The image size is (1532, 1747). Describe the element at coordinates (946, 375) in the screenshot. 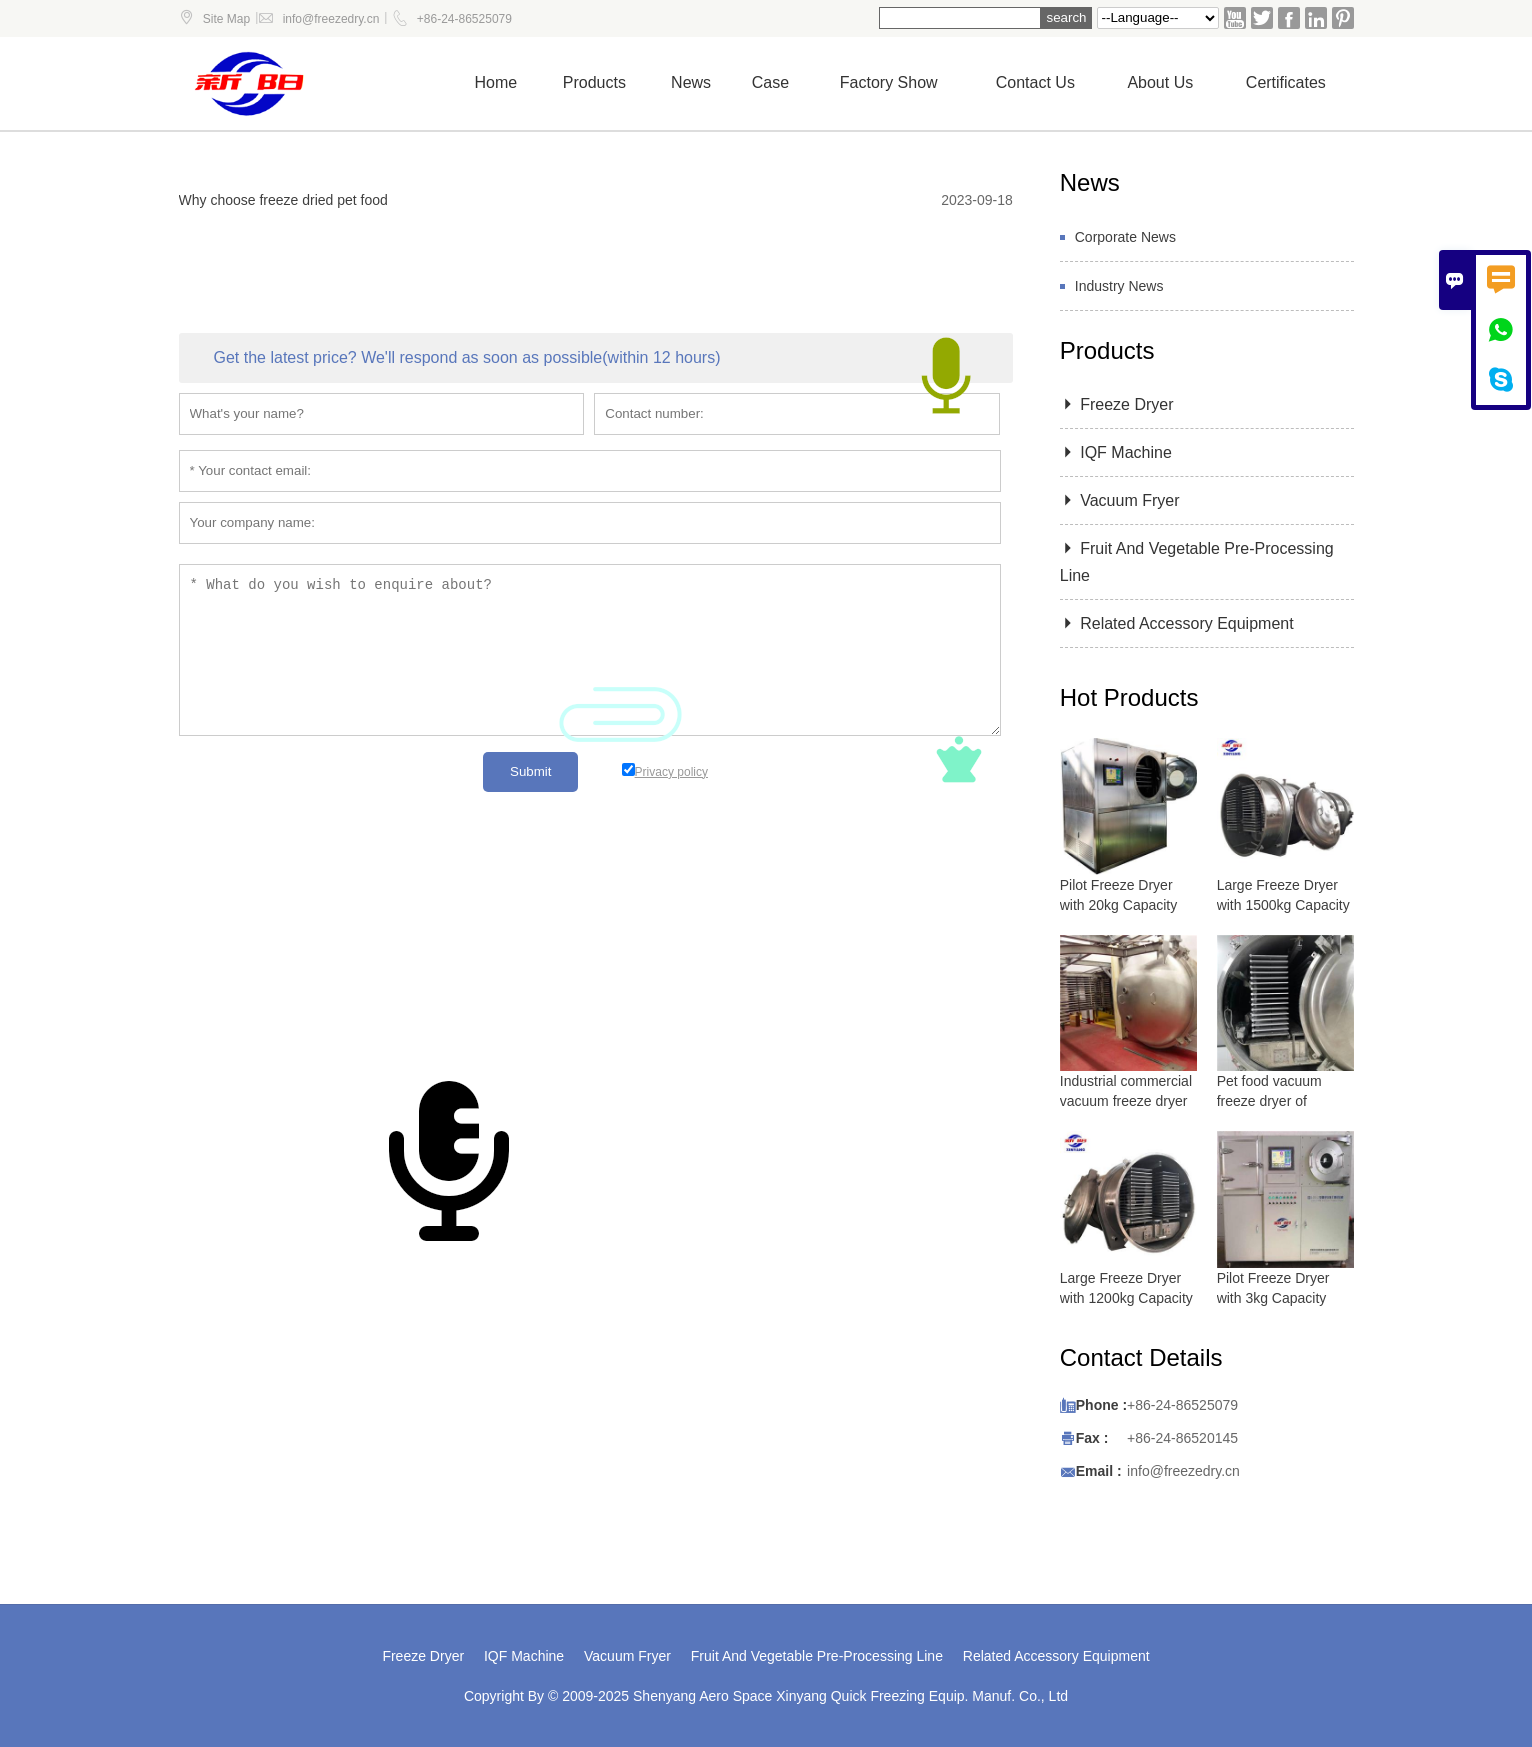

I see `tap to use voice input` at that location.